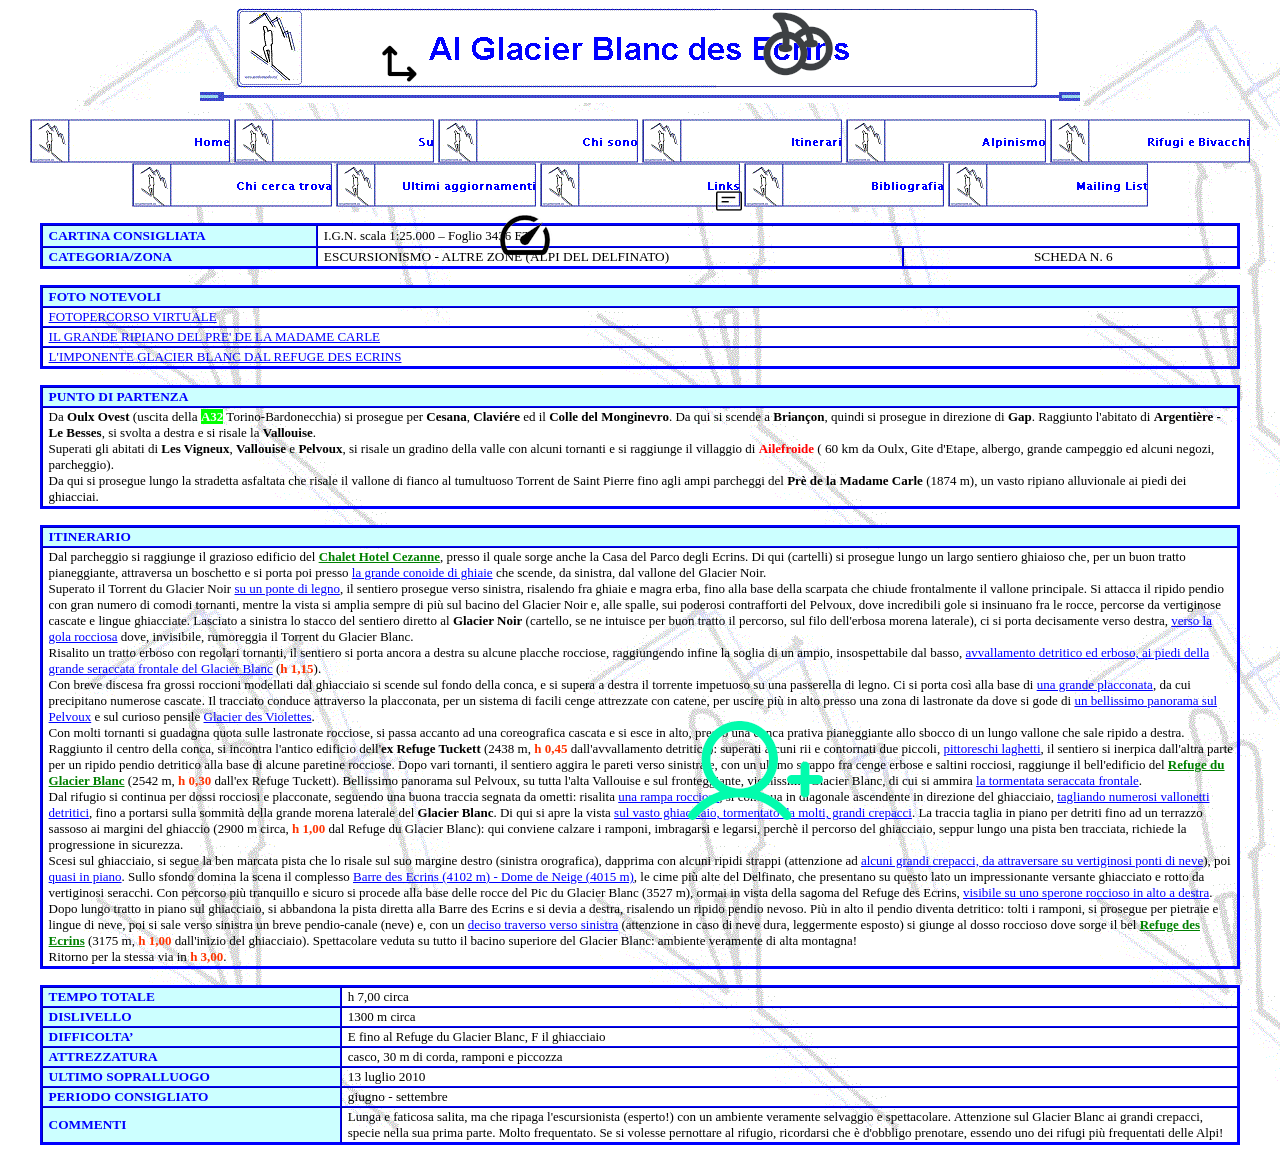  What do you see at coordinates (525, 235) in the screenshot?
I see `adjust playback speed` at bounding box center [525, 235].